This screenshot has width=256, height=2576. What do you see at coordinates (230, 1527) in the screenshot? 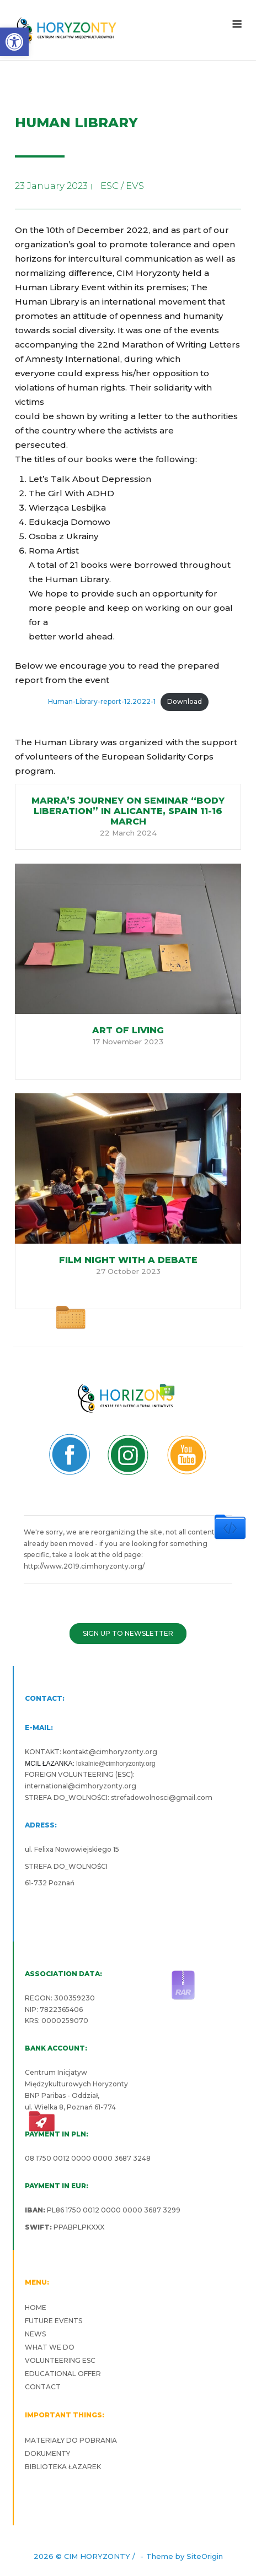
I see `open folder containing code or development files` at bounding box center [230, 1527].